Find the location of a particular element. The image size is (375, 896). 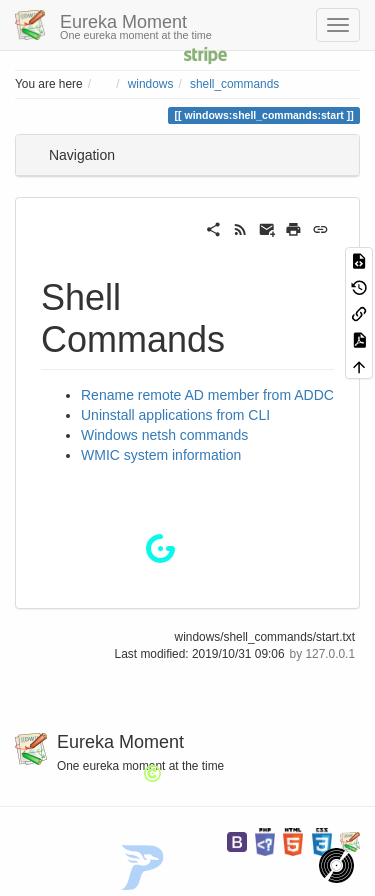

Stripe payment integration is located at coordinates (205, 55).